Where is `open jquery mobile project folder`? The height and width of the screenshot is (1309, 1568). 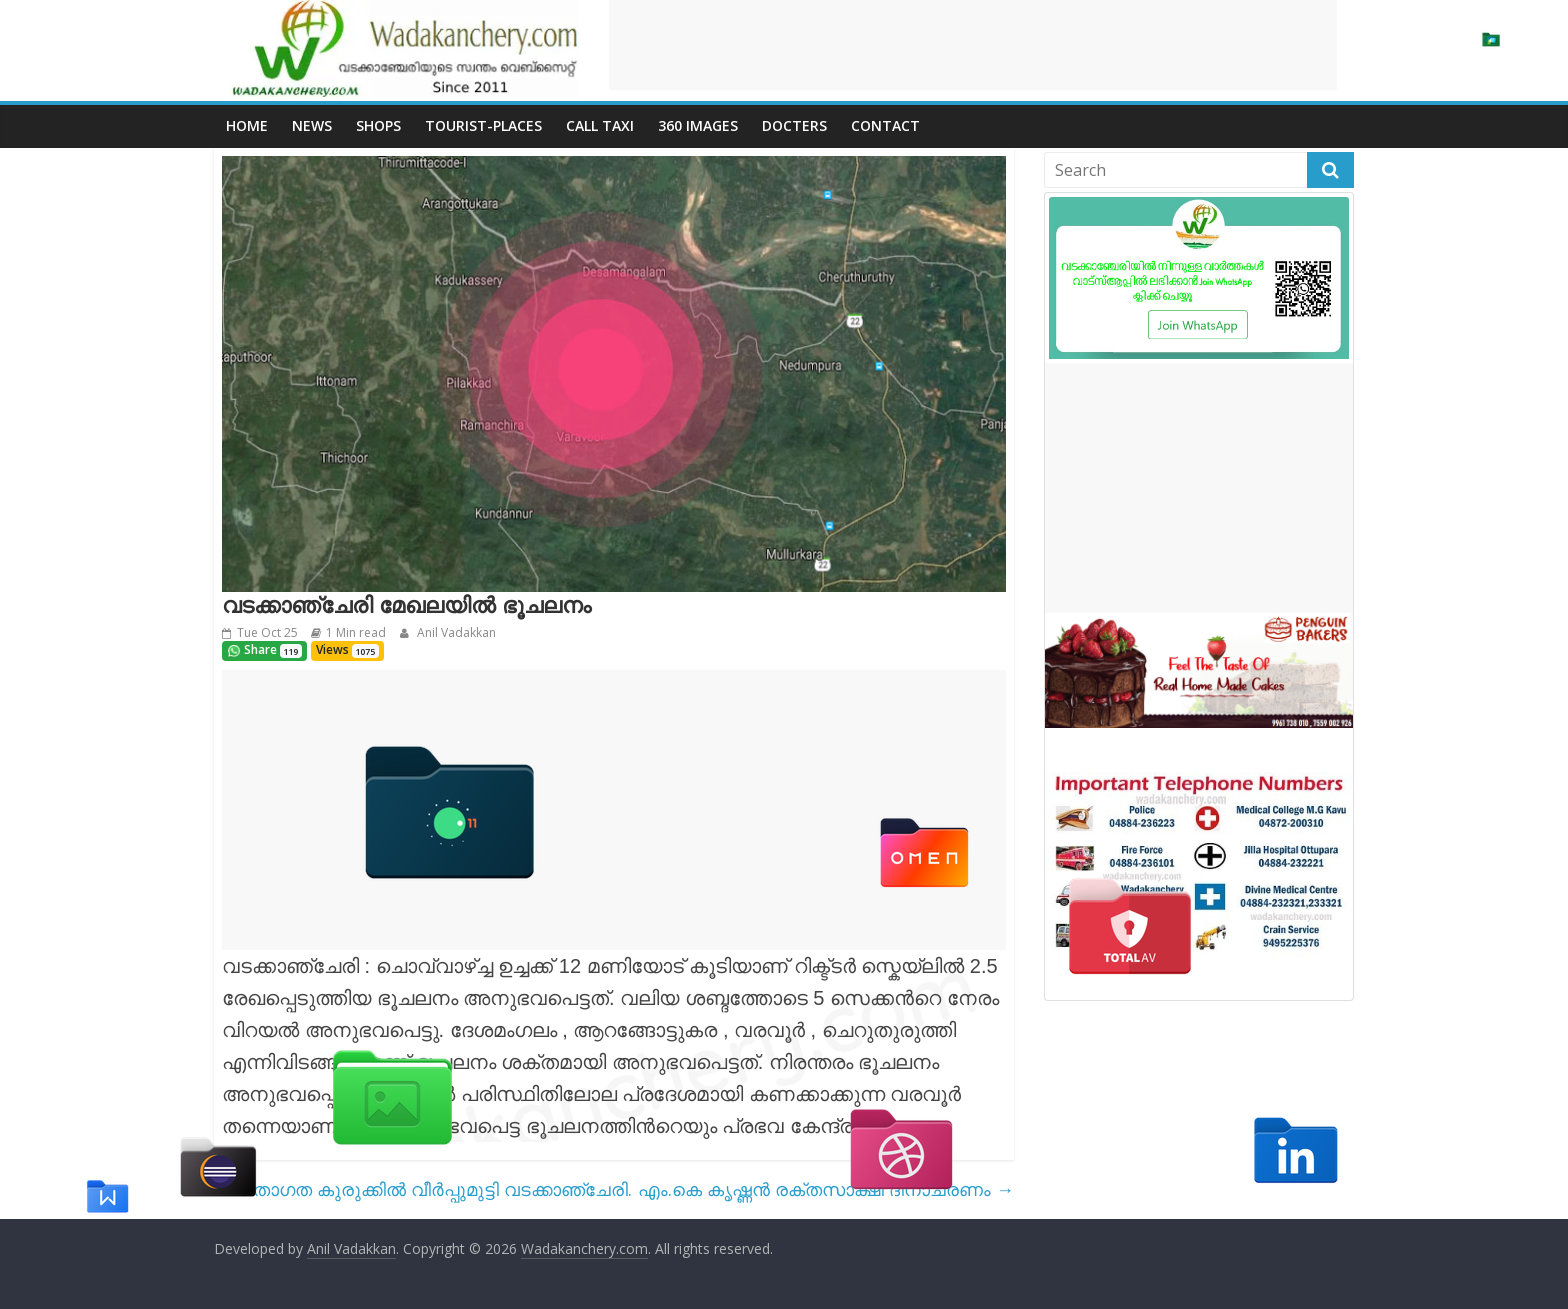 open jquery mobile project folder is located at coordinates (1491, 40).